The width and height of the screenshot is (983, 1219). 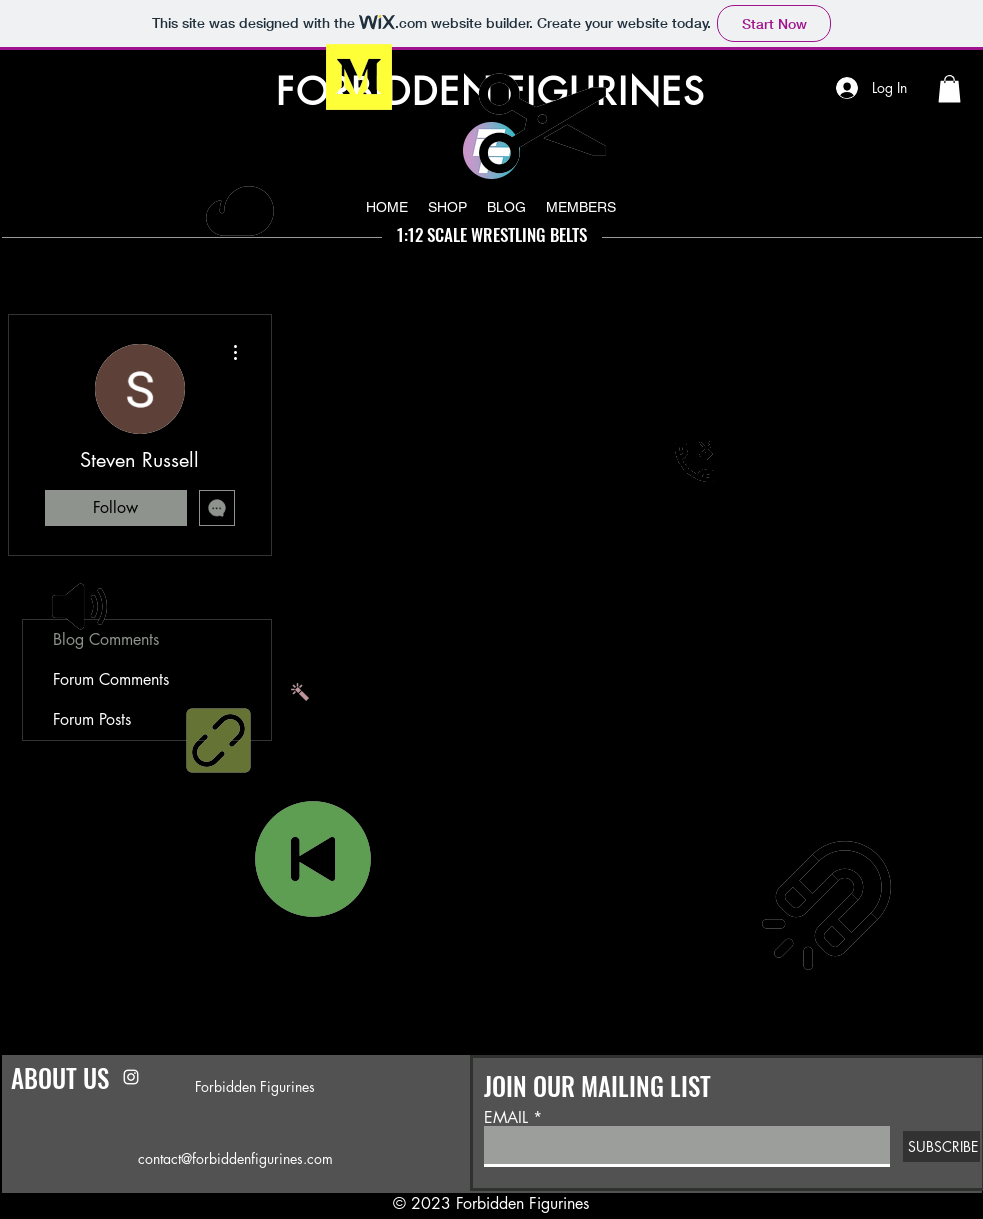 I want to click on skip to previous track, so click(x=313, y=859).